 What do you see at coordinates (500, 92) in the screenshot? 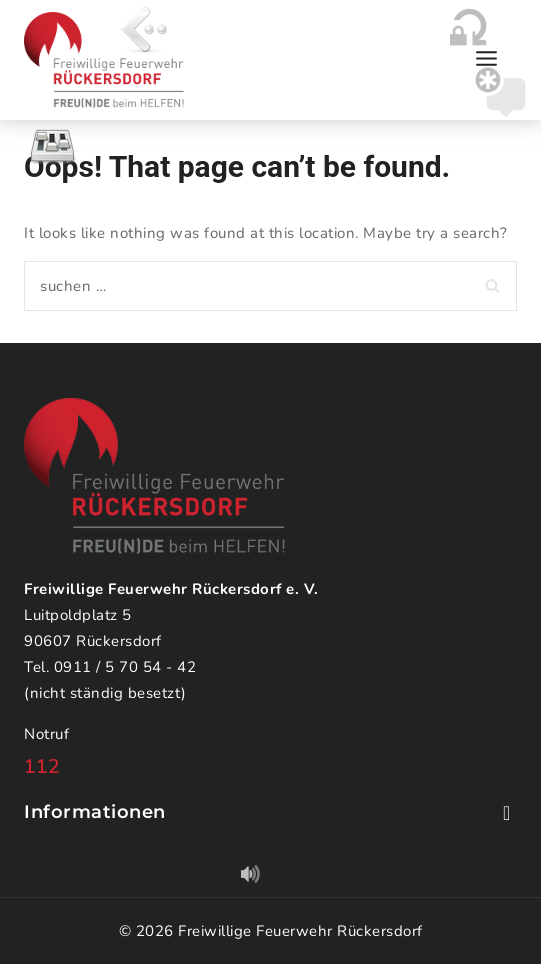
I see `configure notification settings` at bounding box center [500, 92].